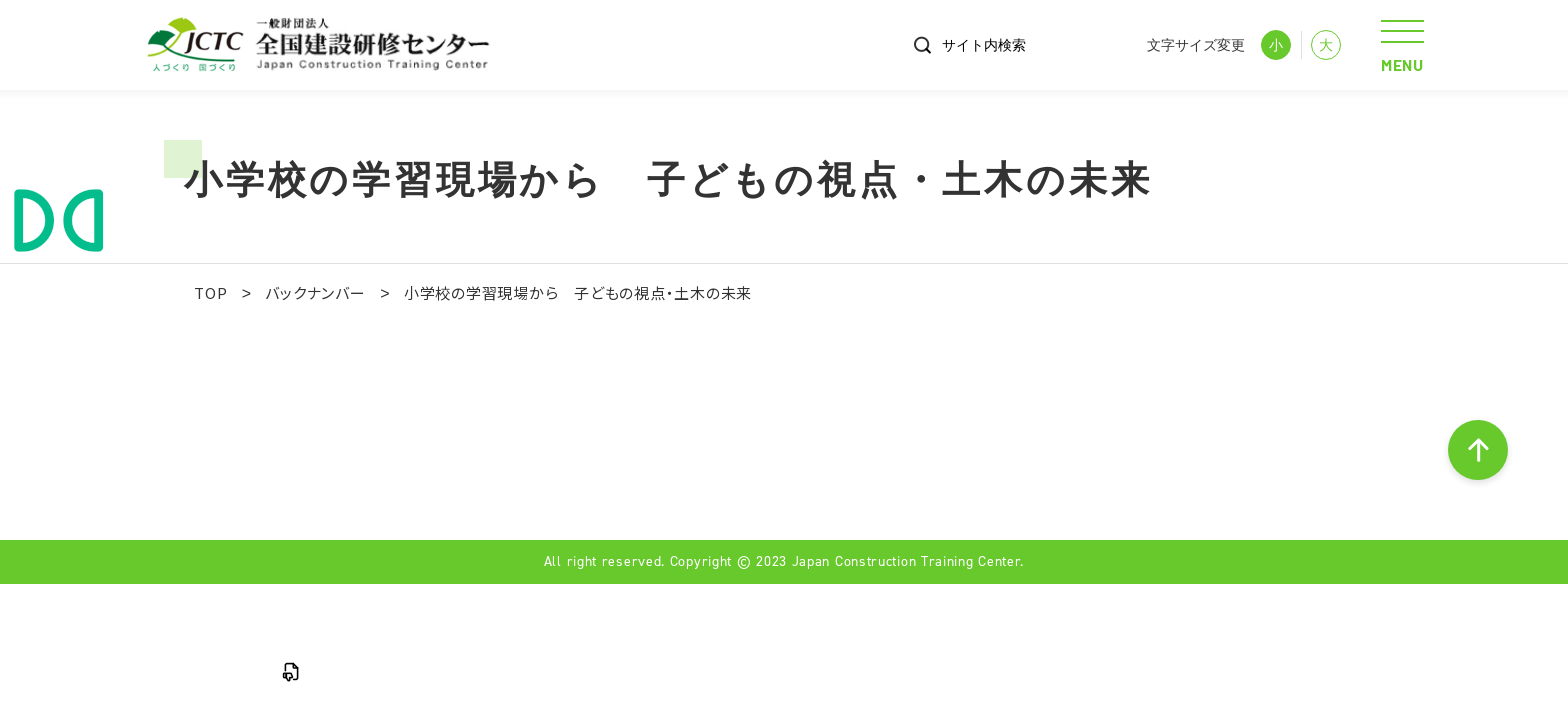 The width and height of the screenshot is (1568, 720). I want to click on dislike or downvote a document, so click(291, 671).